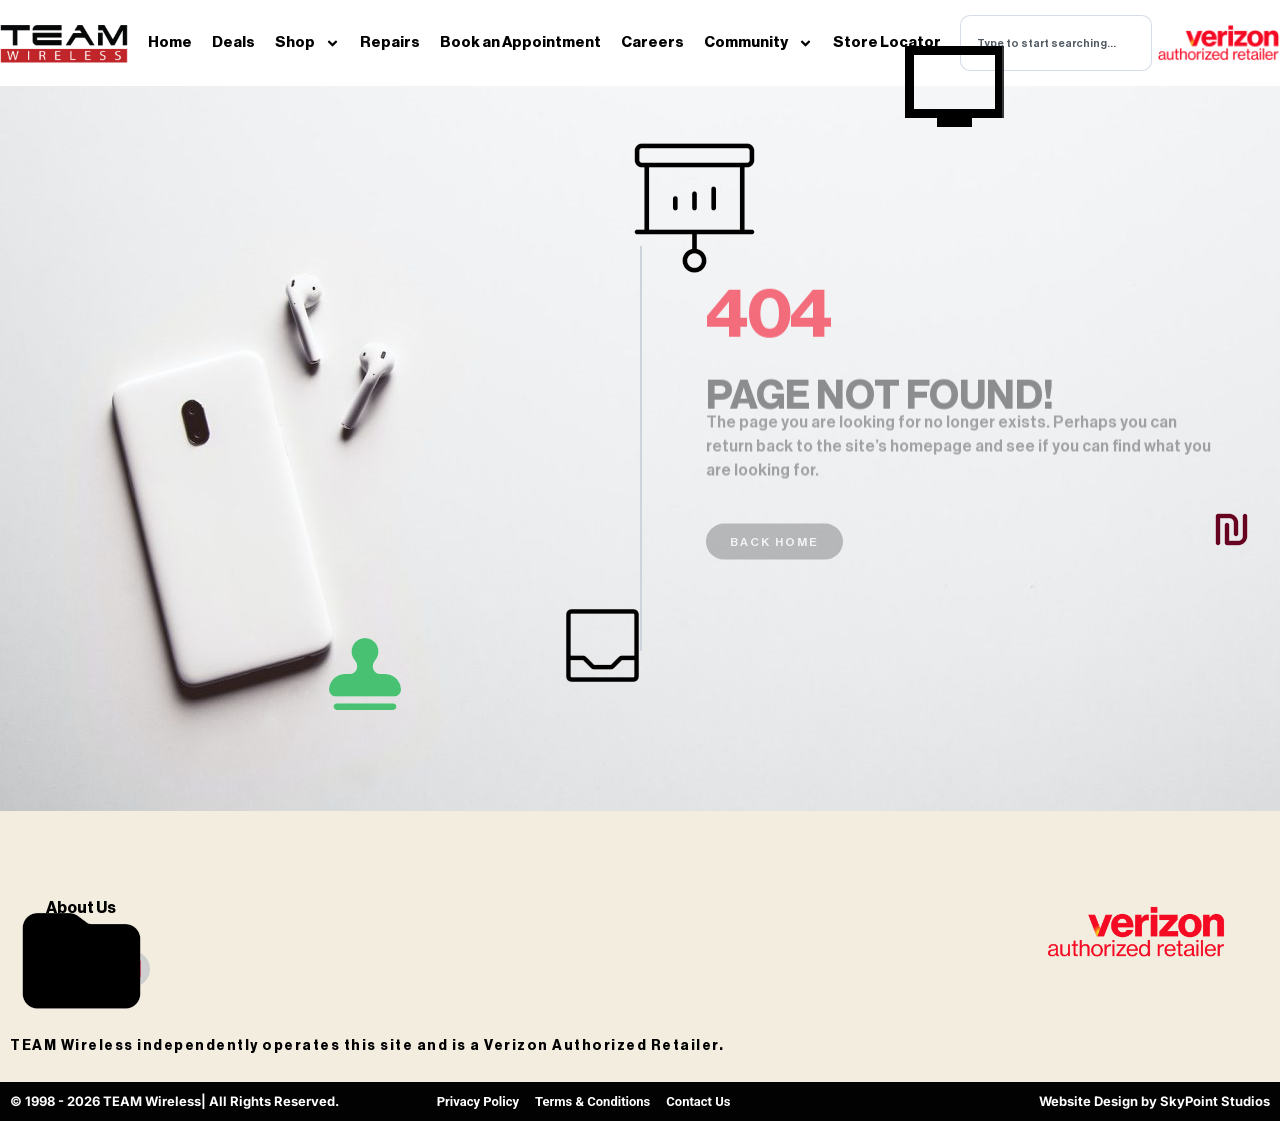  What do you see at coordinates (81, 964) in the screenshot?
I see `open folder to view contents` at bounding box center [81, 964].